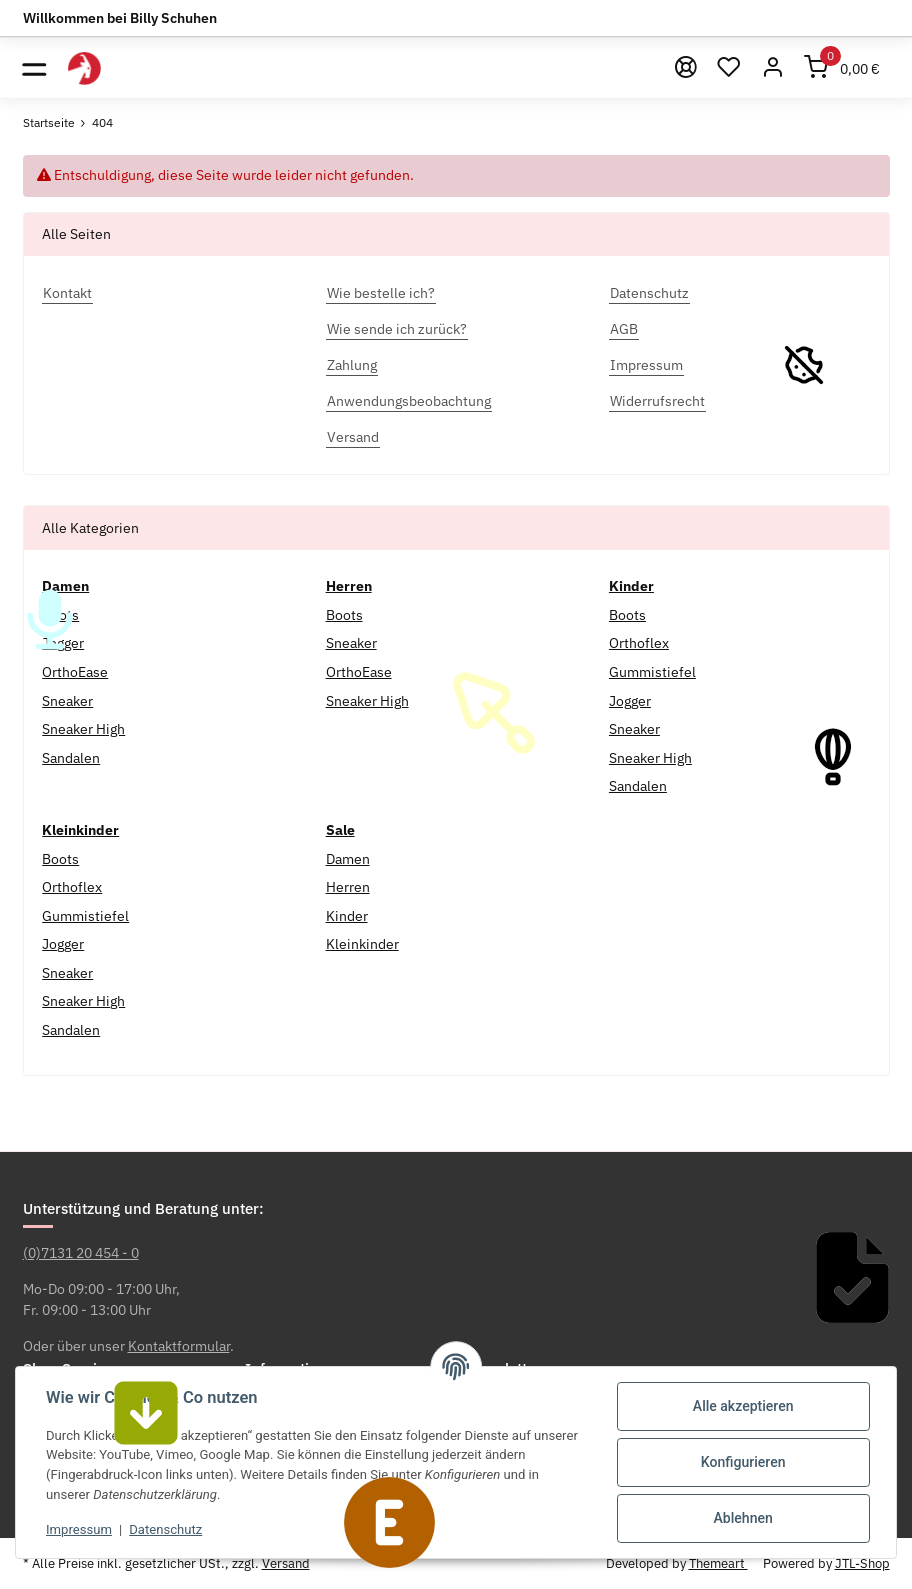  Describe the element at coordinates (50, 621) in the screenshot. I see `tap to start voice input` at that location.